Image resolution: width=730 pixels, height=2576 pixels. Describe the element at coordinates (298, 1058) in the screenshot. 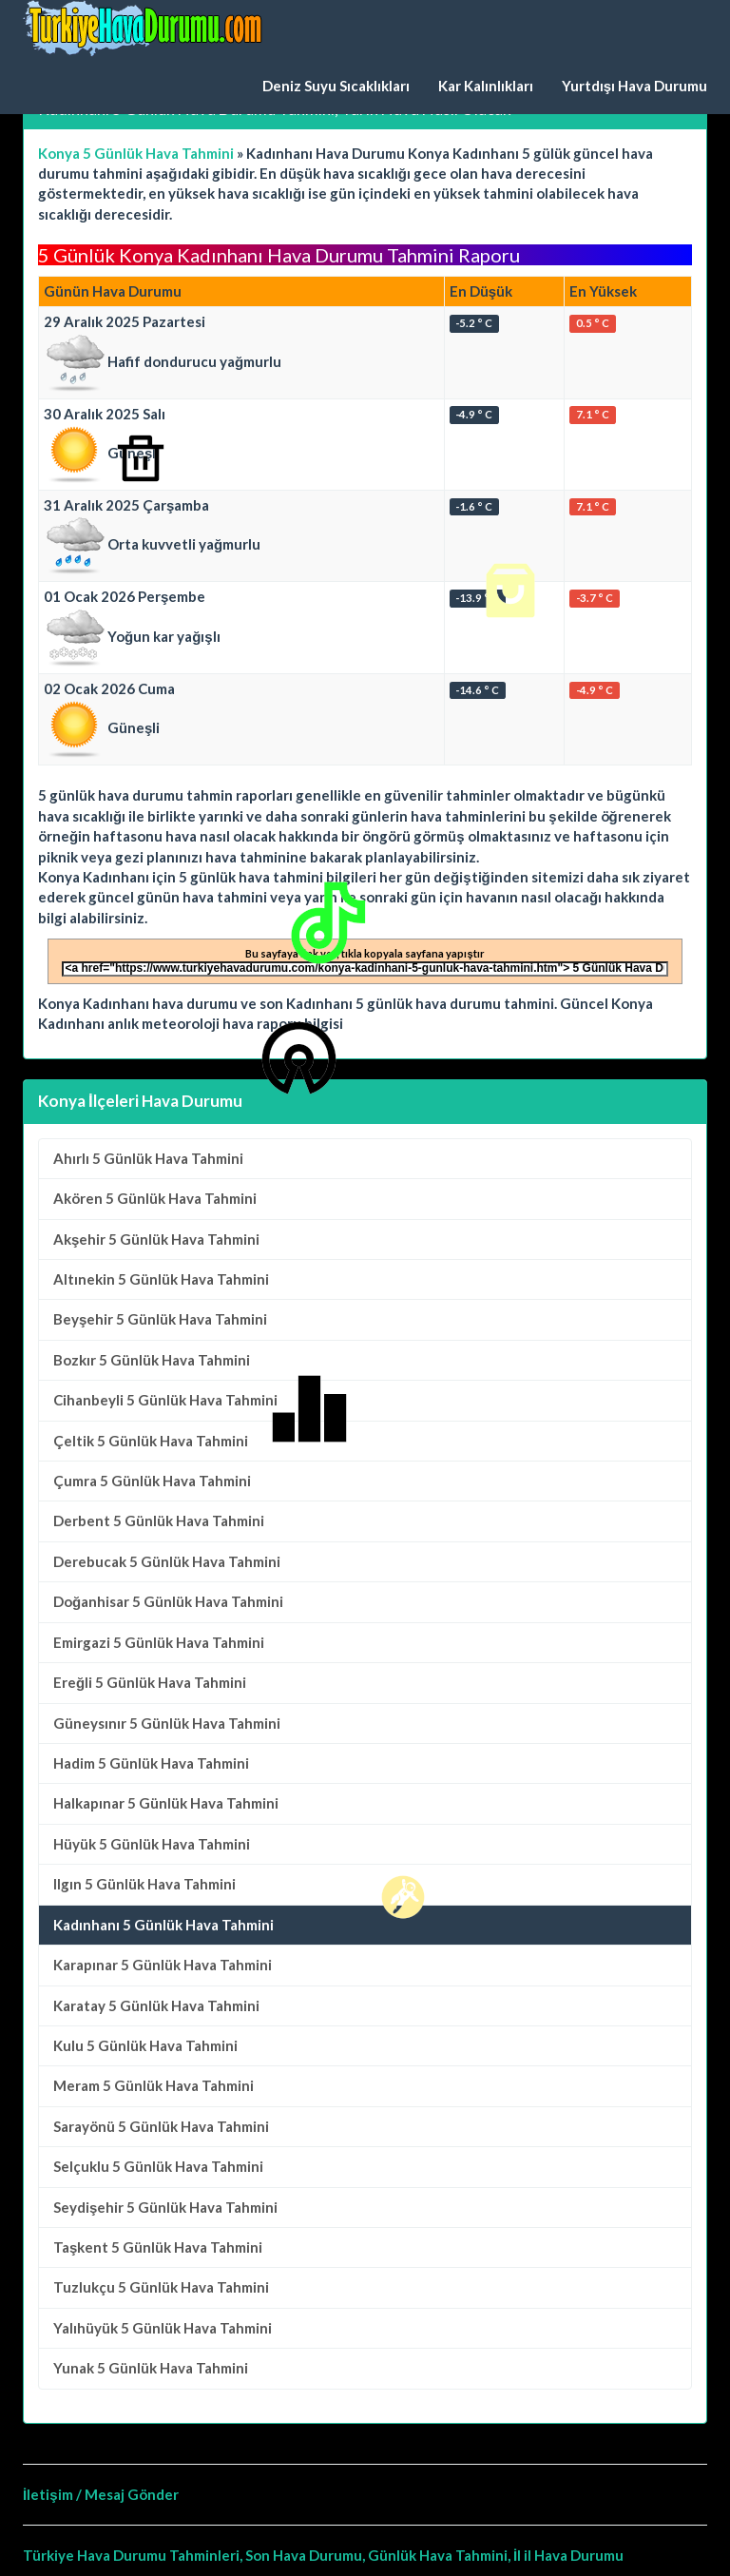

I see `indicates open-source software or project` at that location.